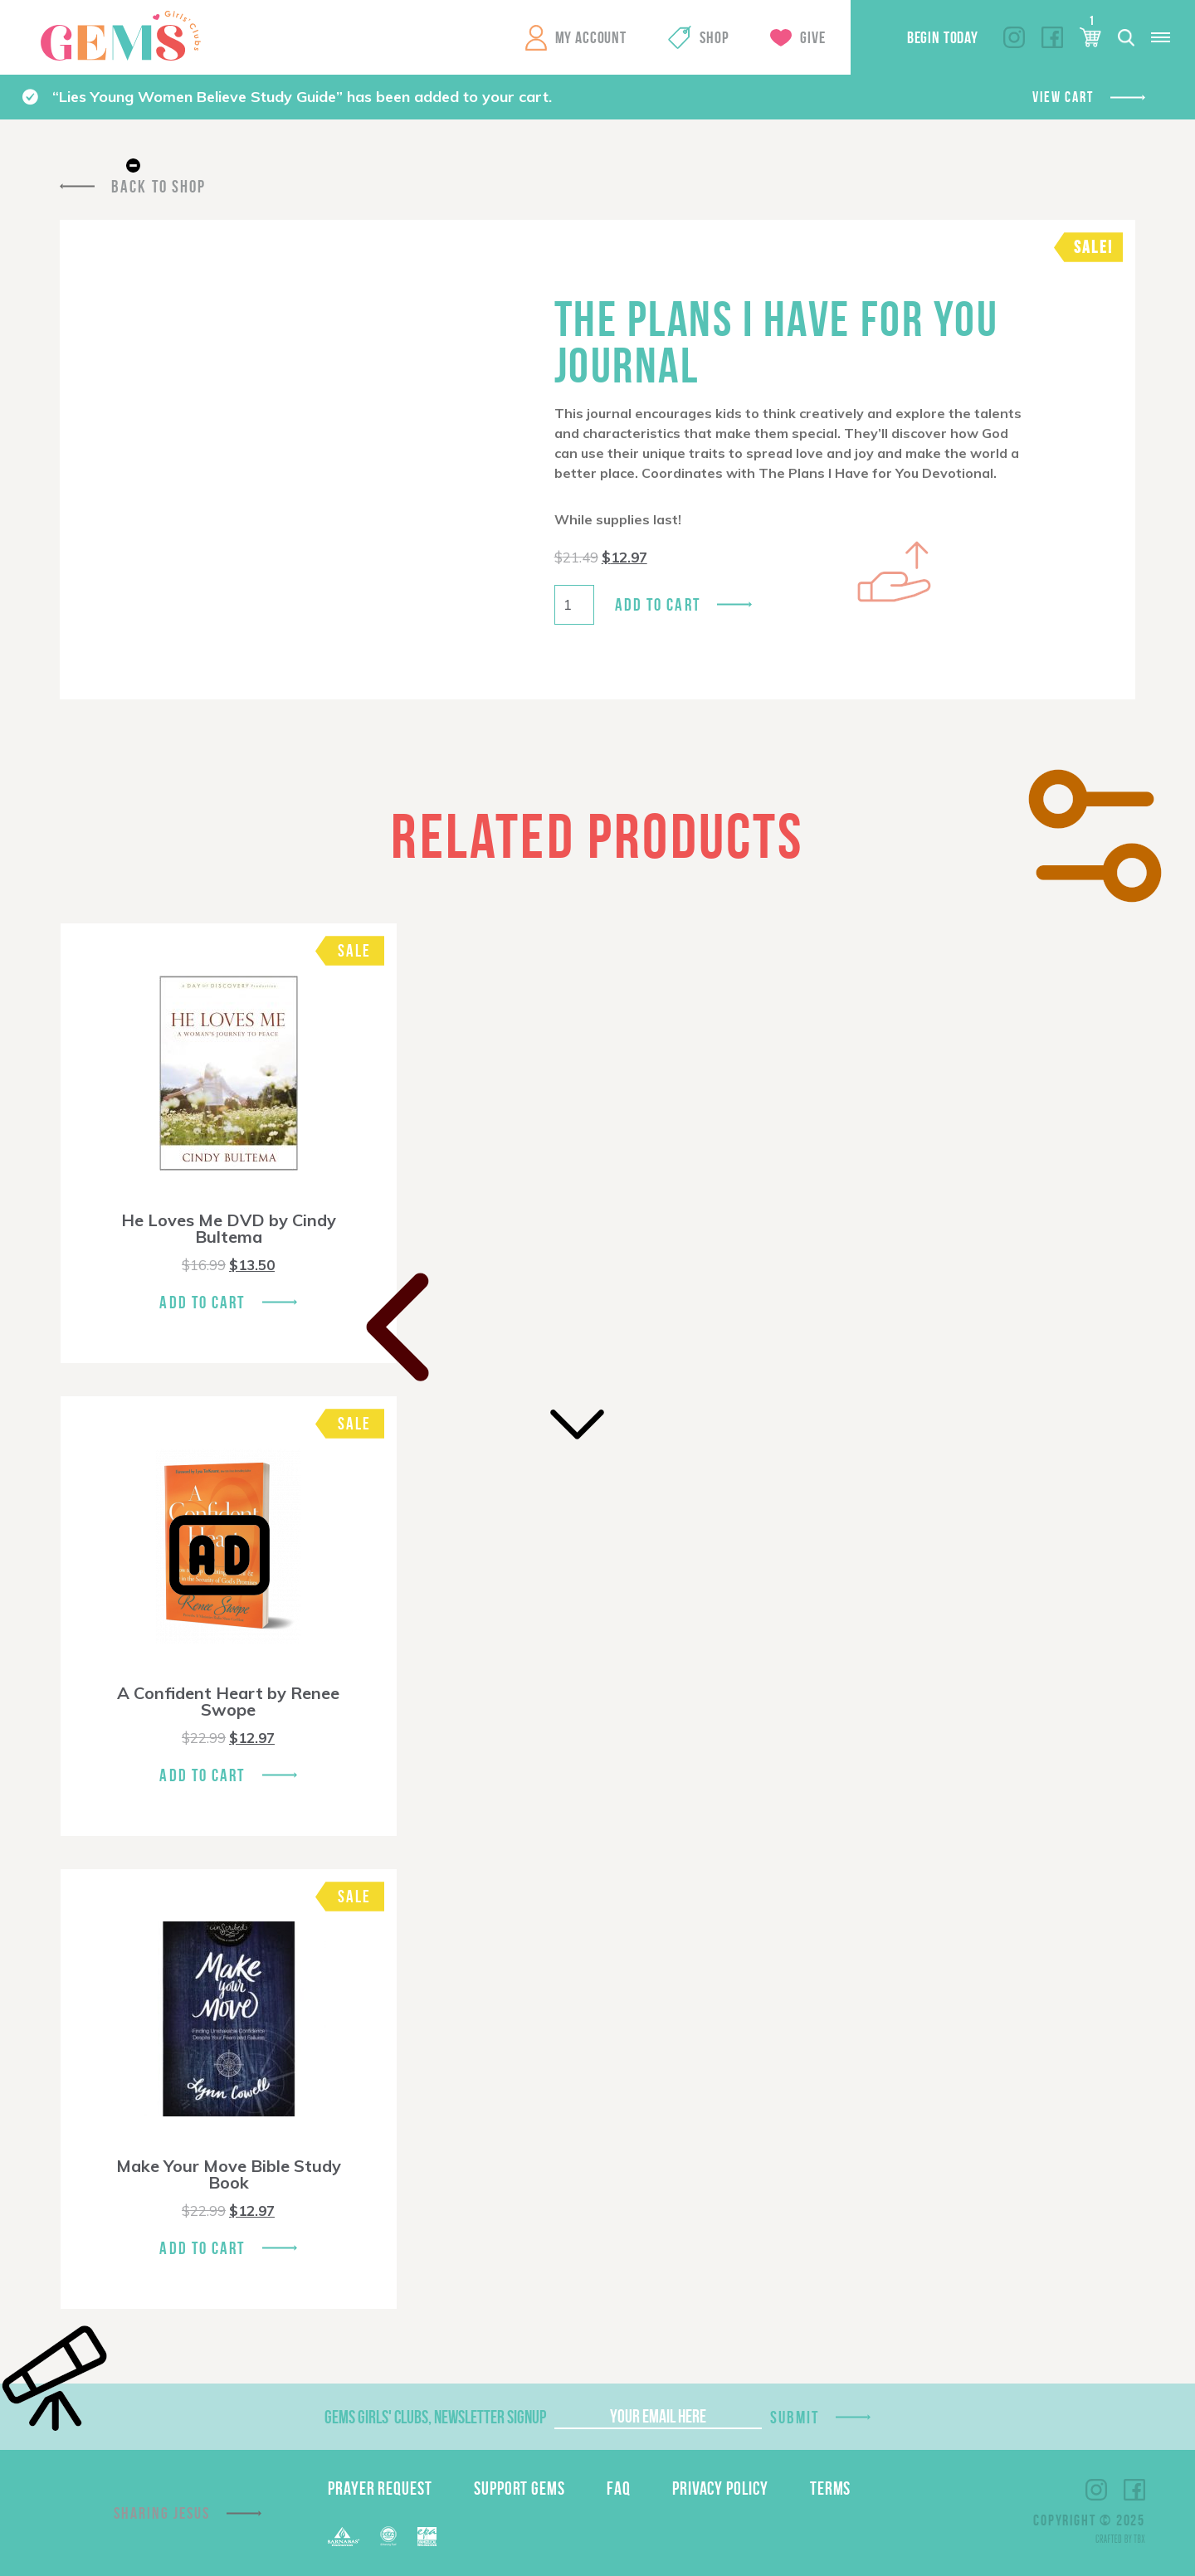 The height and width of the screenshot is (2576, 1195). I want to click on expand a dropdown menu or collapsible section, so click(577, 1424).